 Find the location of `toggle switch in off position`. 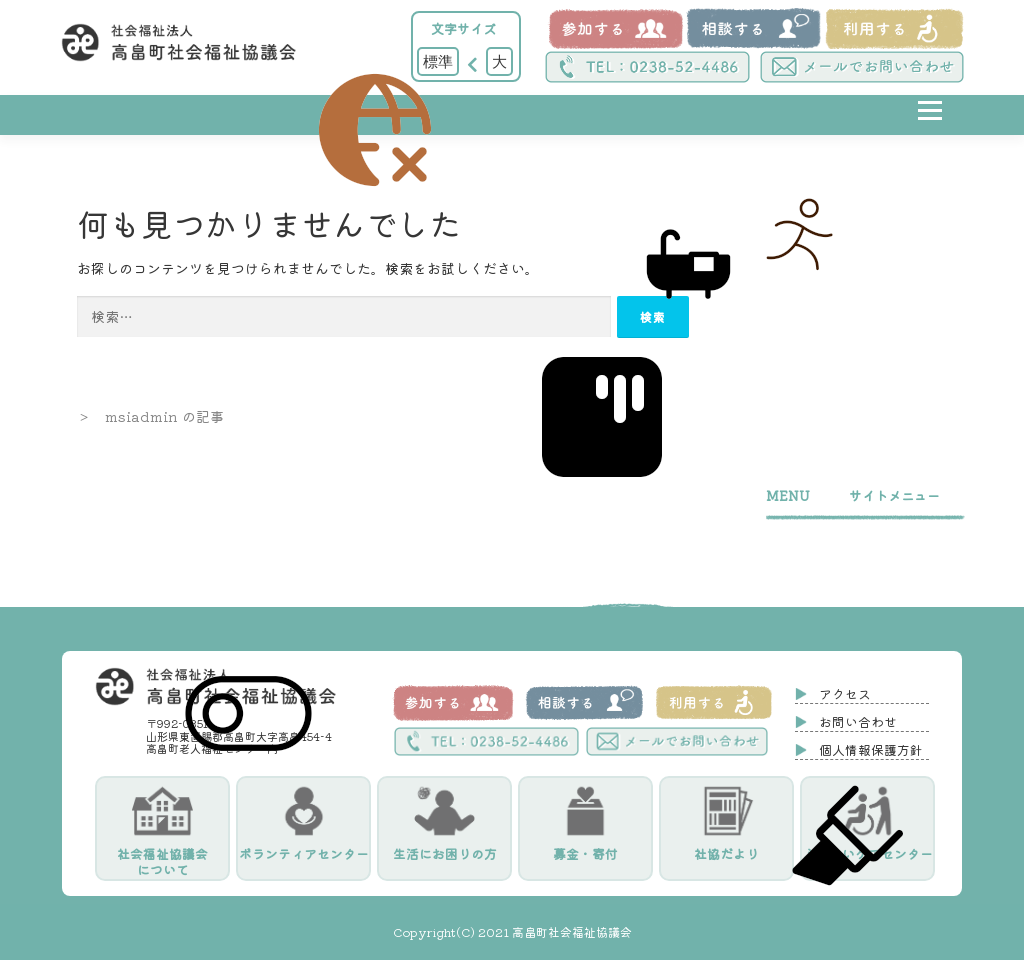

toggle switch in off position is located at coordinates (248, 713).